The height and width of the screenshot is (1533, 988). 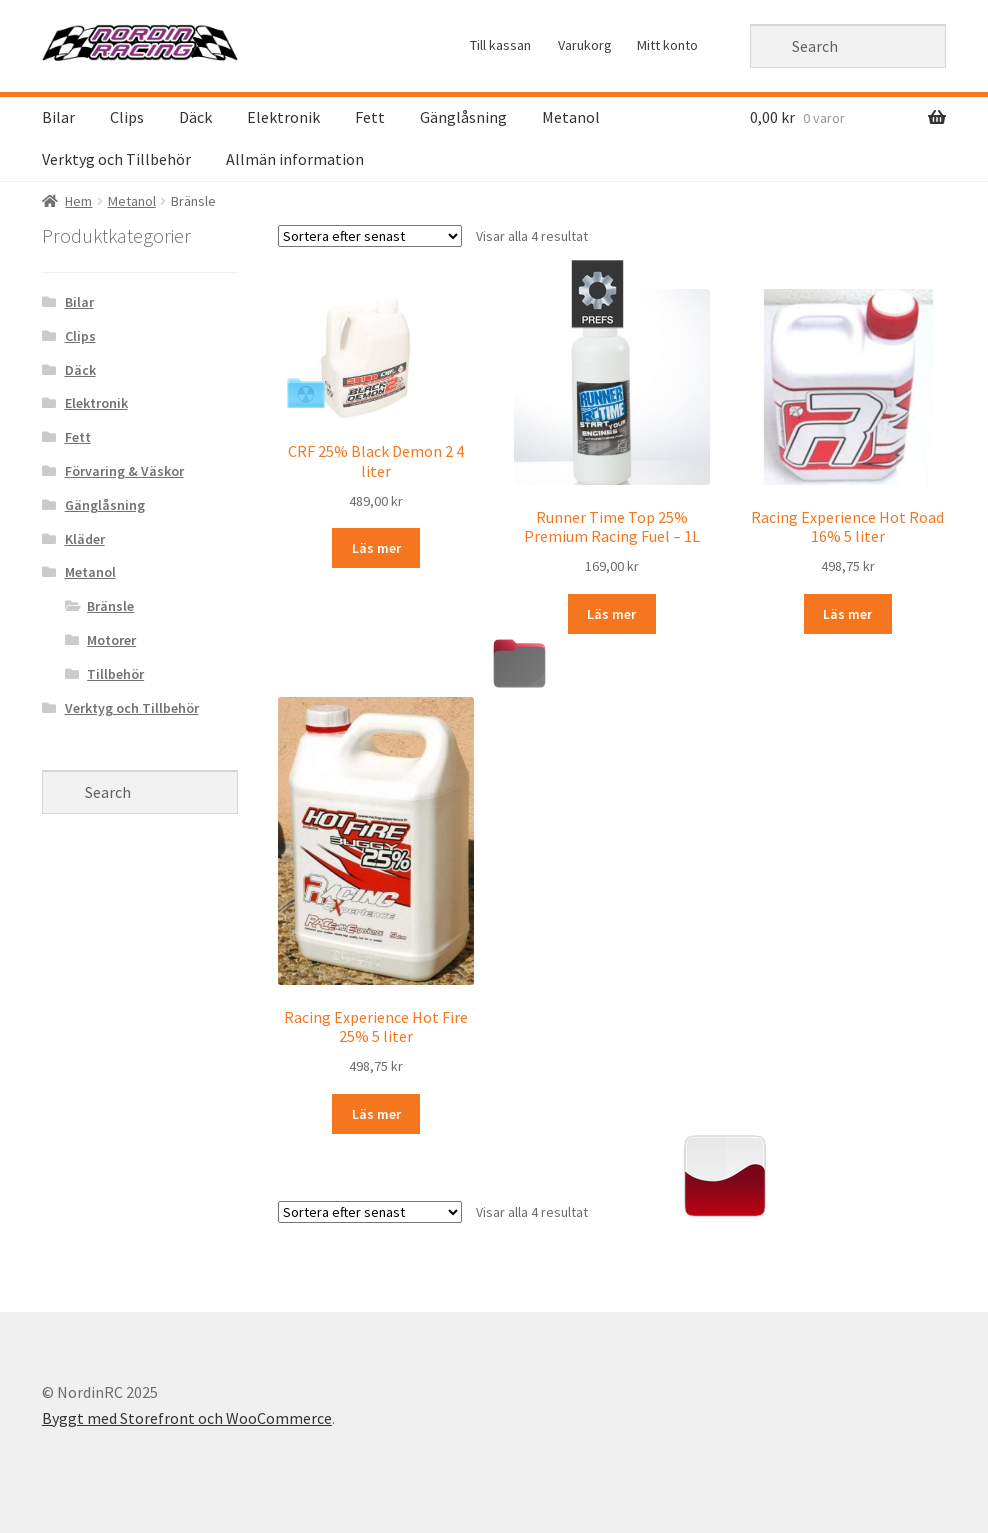 What do you see at coordinates (519, 663) in the screenshot?
I see `open folder to view contents` at bounding box center [519, 663].